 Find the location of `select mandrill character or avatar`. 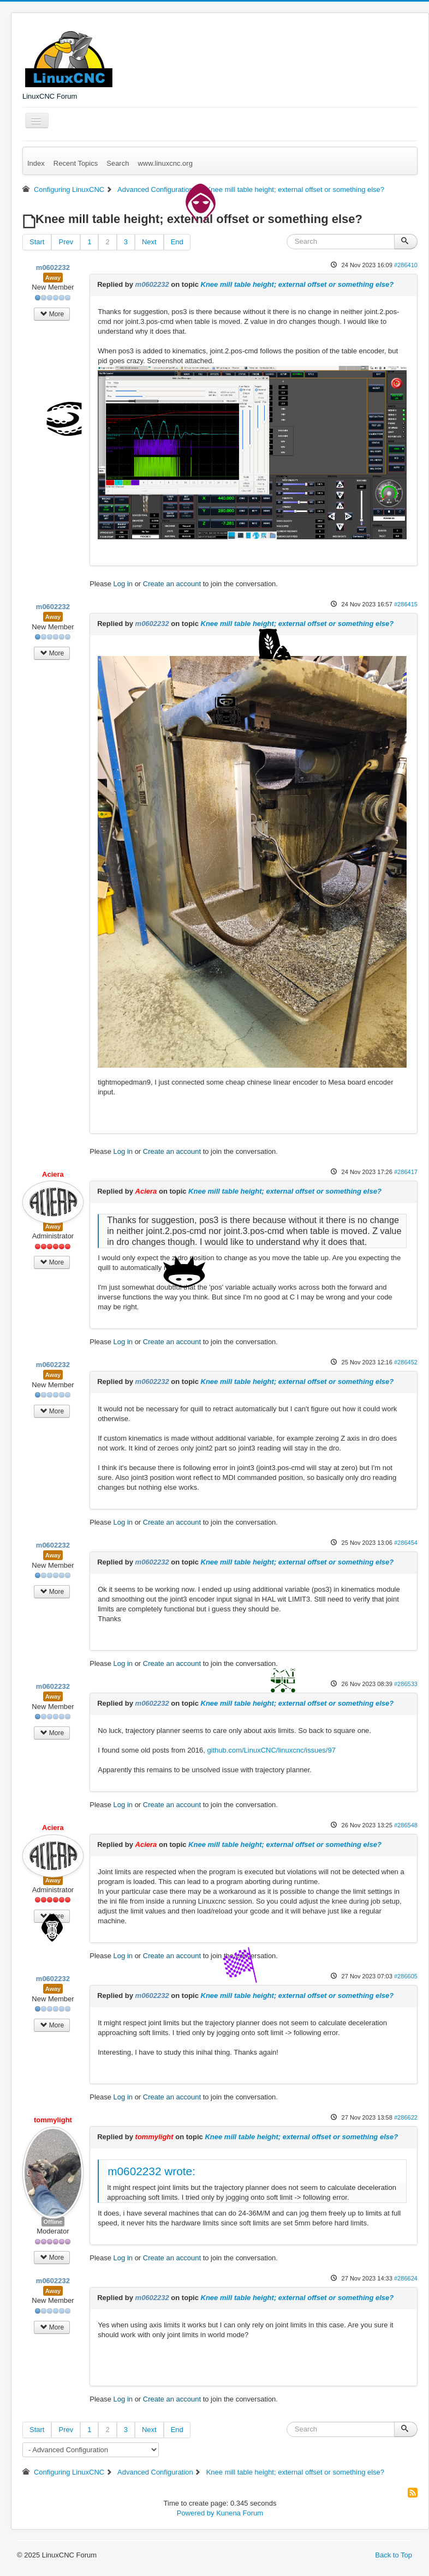

select mandrill character or avatar is located at coordinates (52, 1928).